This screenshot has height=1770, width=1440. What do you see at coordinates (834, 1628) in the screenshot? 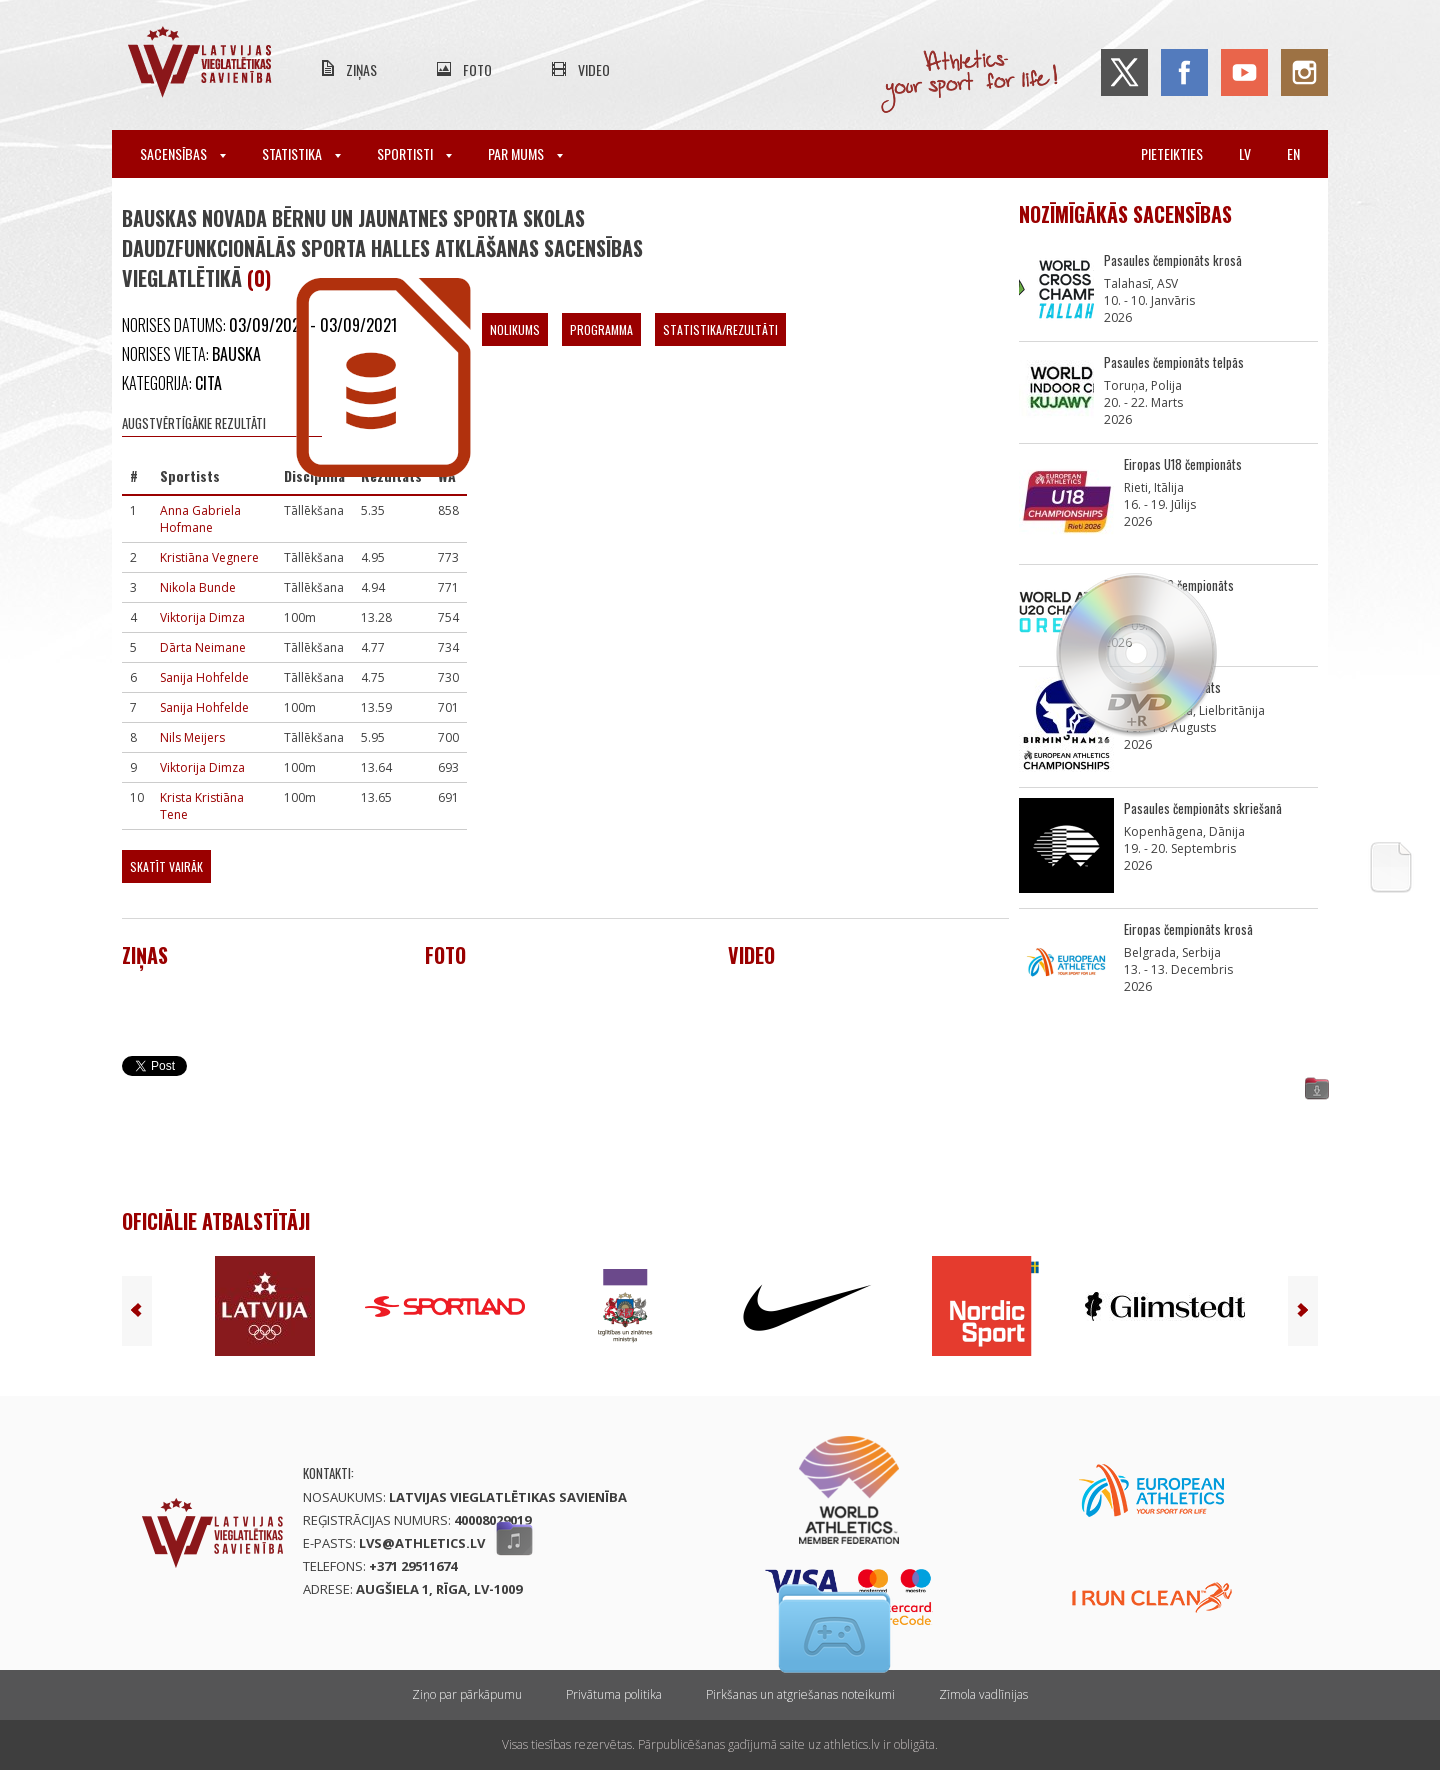
I see `open your games folder` at bounding box center [834, 1628].